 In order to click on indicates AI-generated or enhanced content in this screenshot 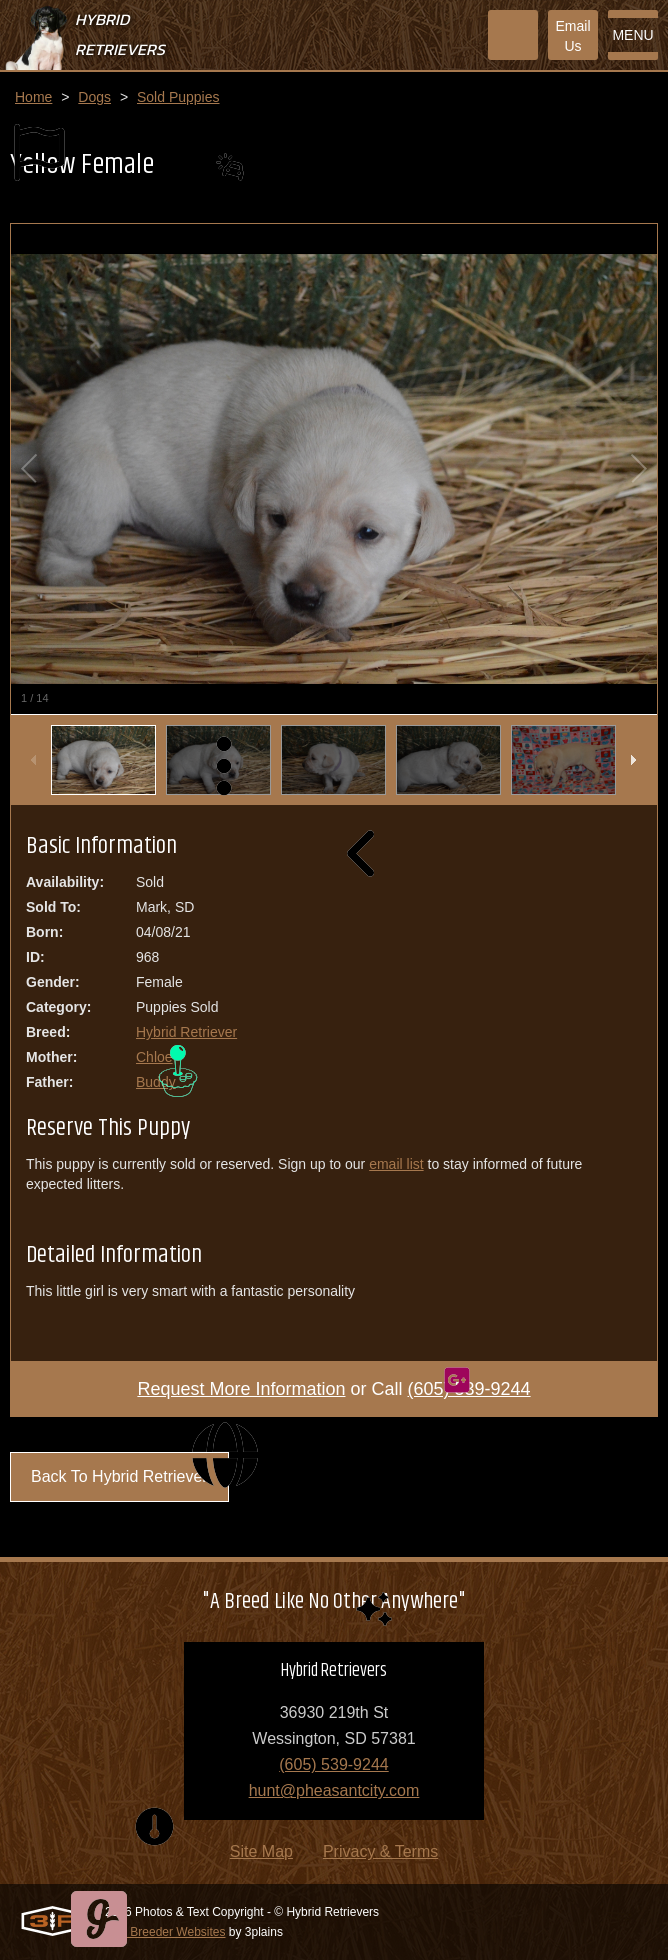, I will do `click(375, 1609)`.